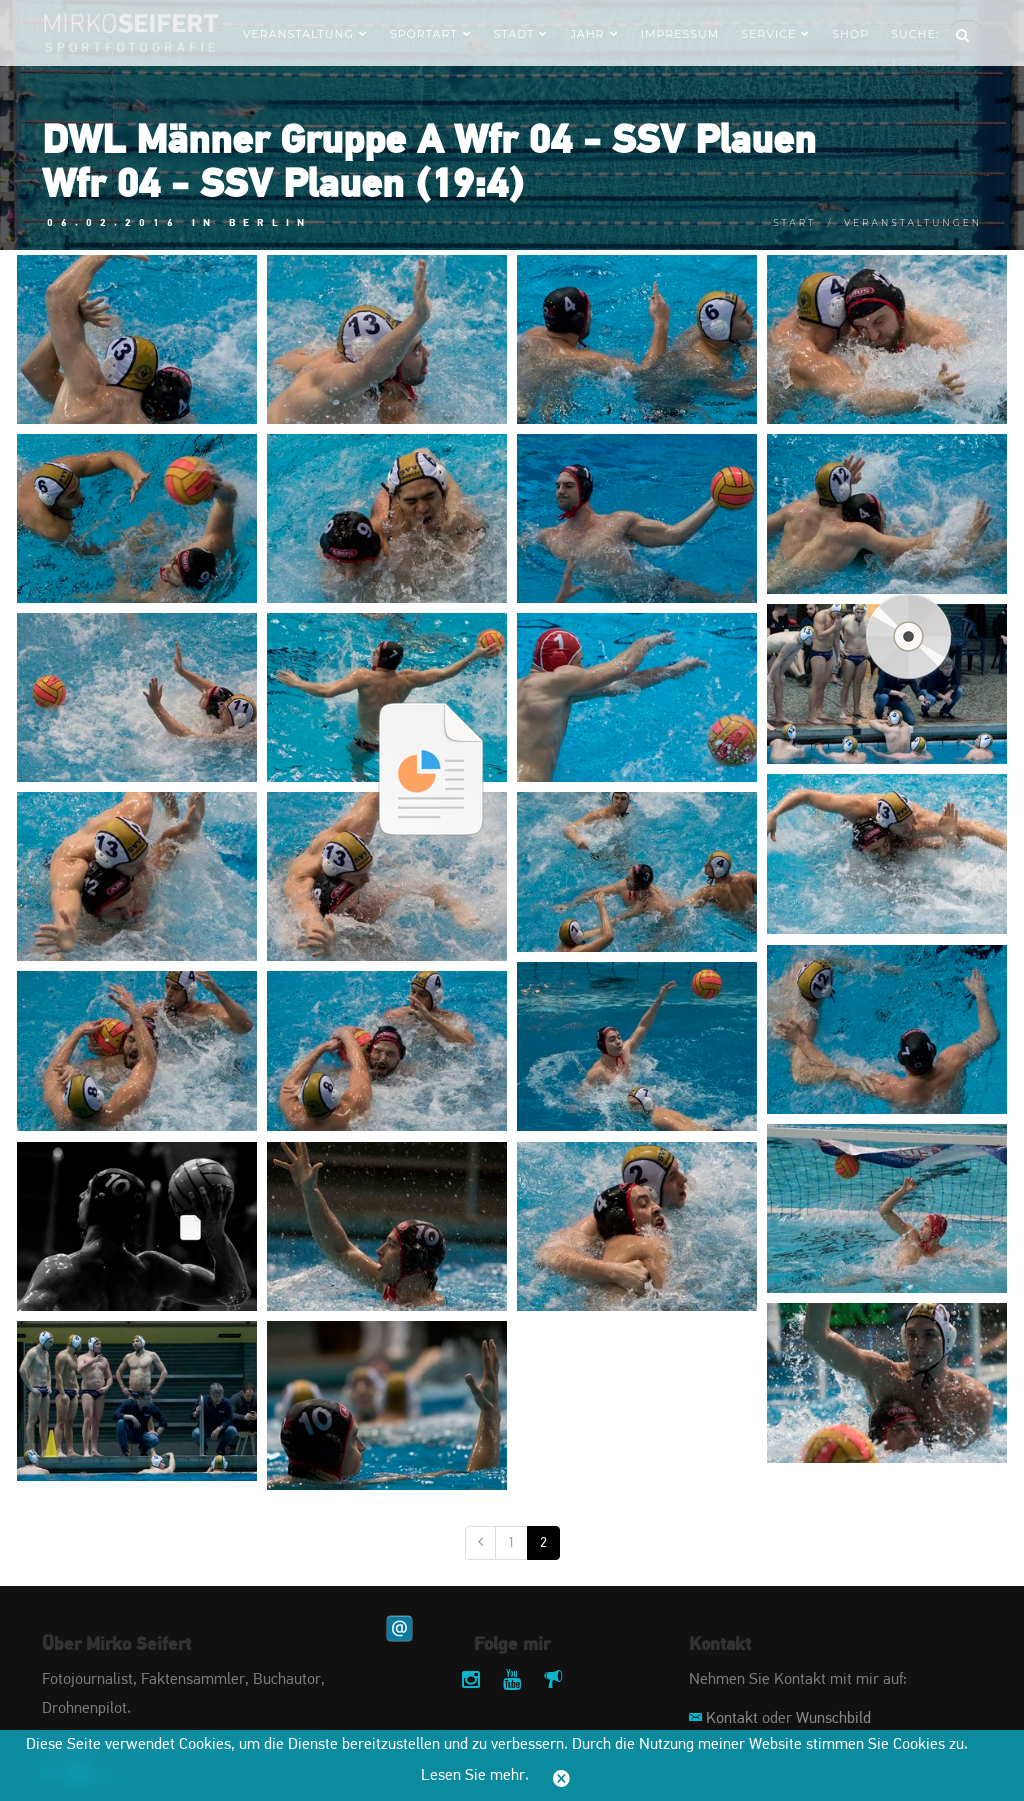  What do you see at coordinates (399, 1628) in the screenshot?
I see `manage connected online accounts` at bounding box center [399, 1628].